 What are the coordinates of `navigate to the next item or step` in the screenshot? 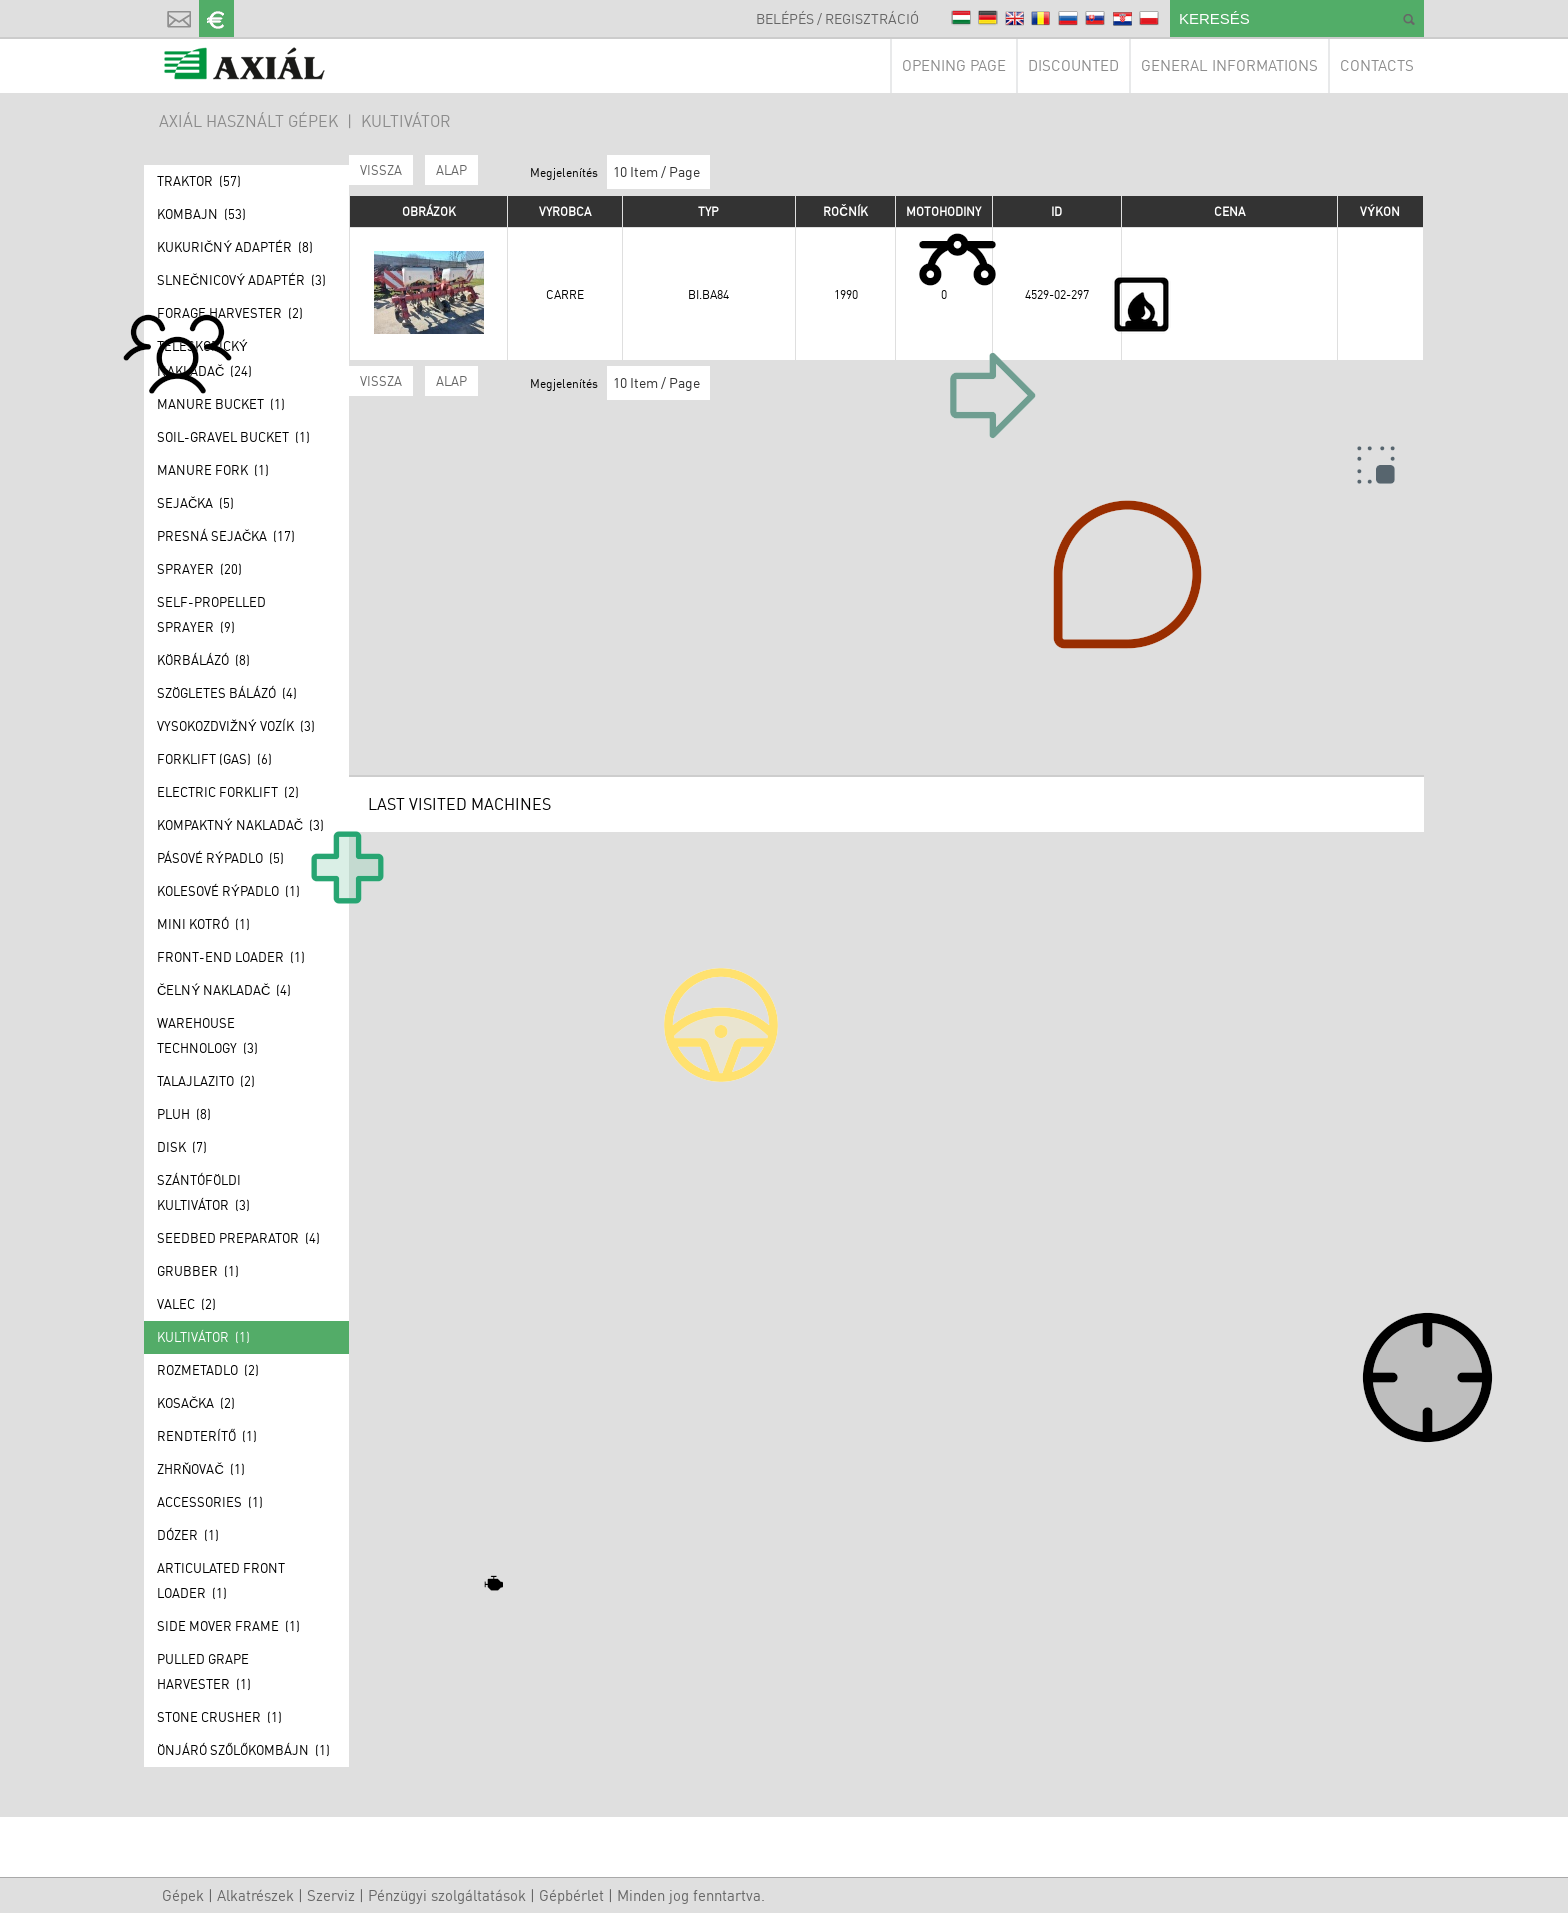 It's located at (989, 395).